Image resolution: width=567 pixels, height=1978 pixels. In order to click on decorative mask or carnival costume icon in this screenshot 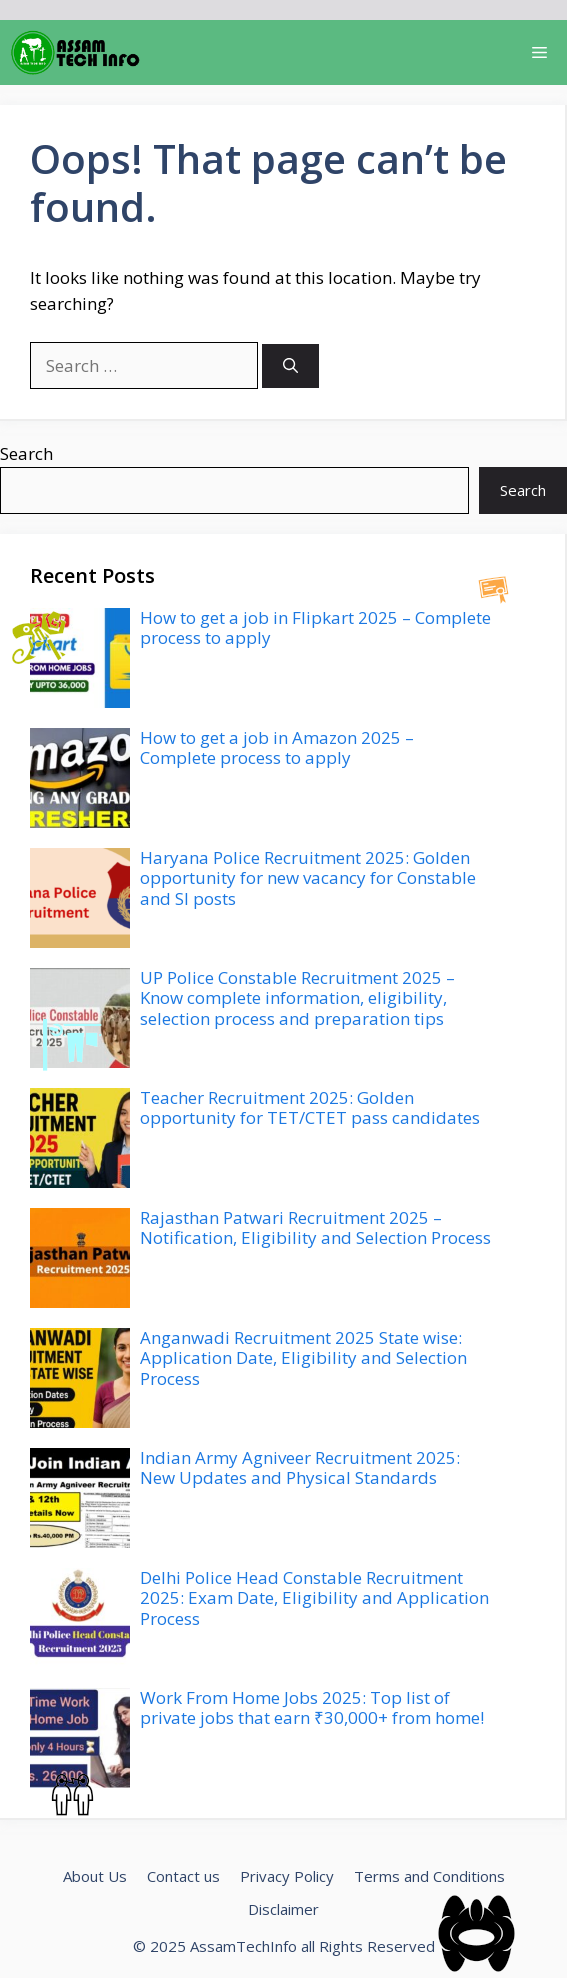, I will do `click(476, 1933)`.